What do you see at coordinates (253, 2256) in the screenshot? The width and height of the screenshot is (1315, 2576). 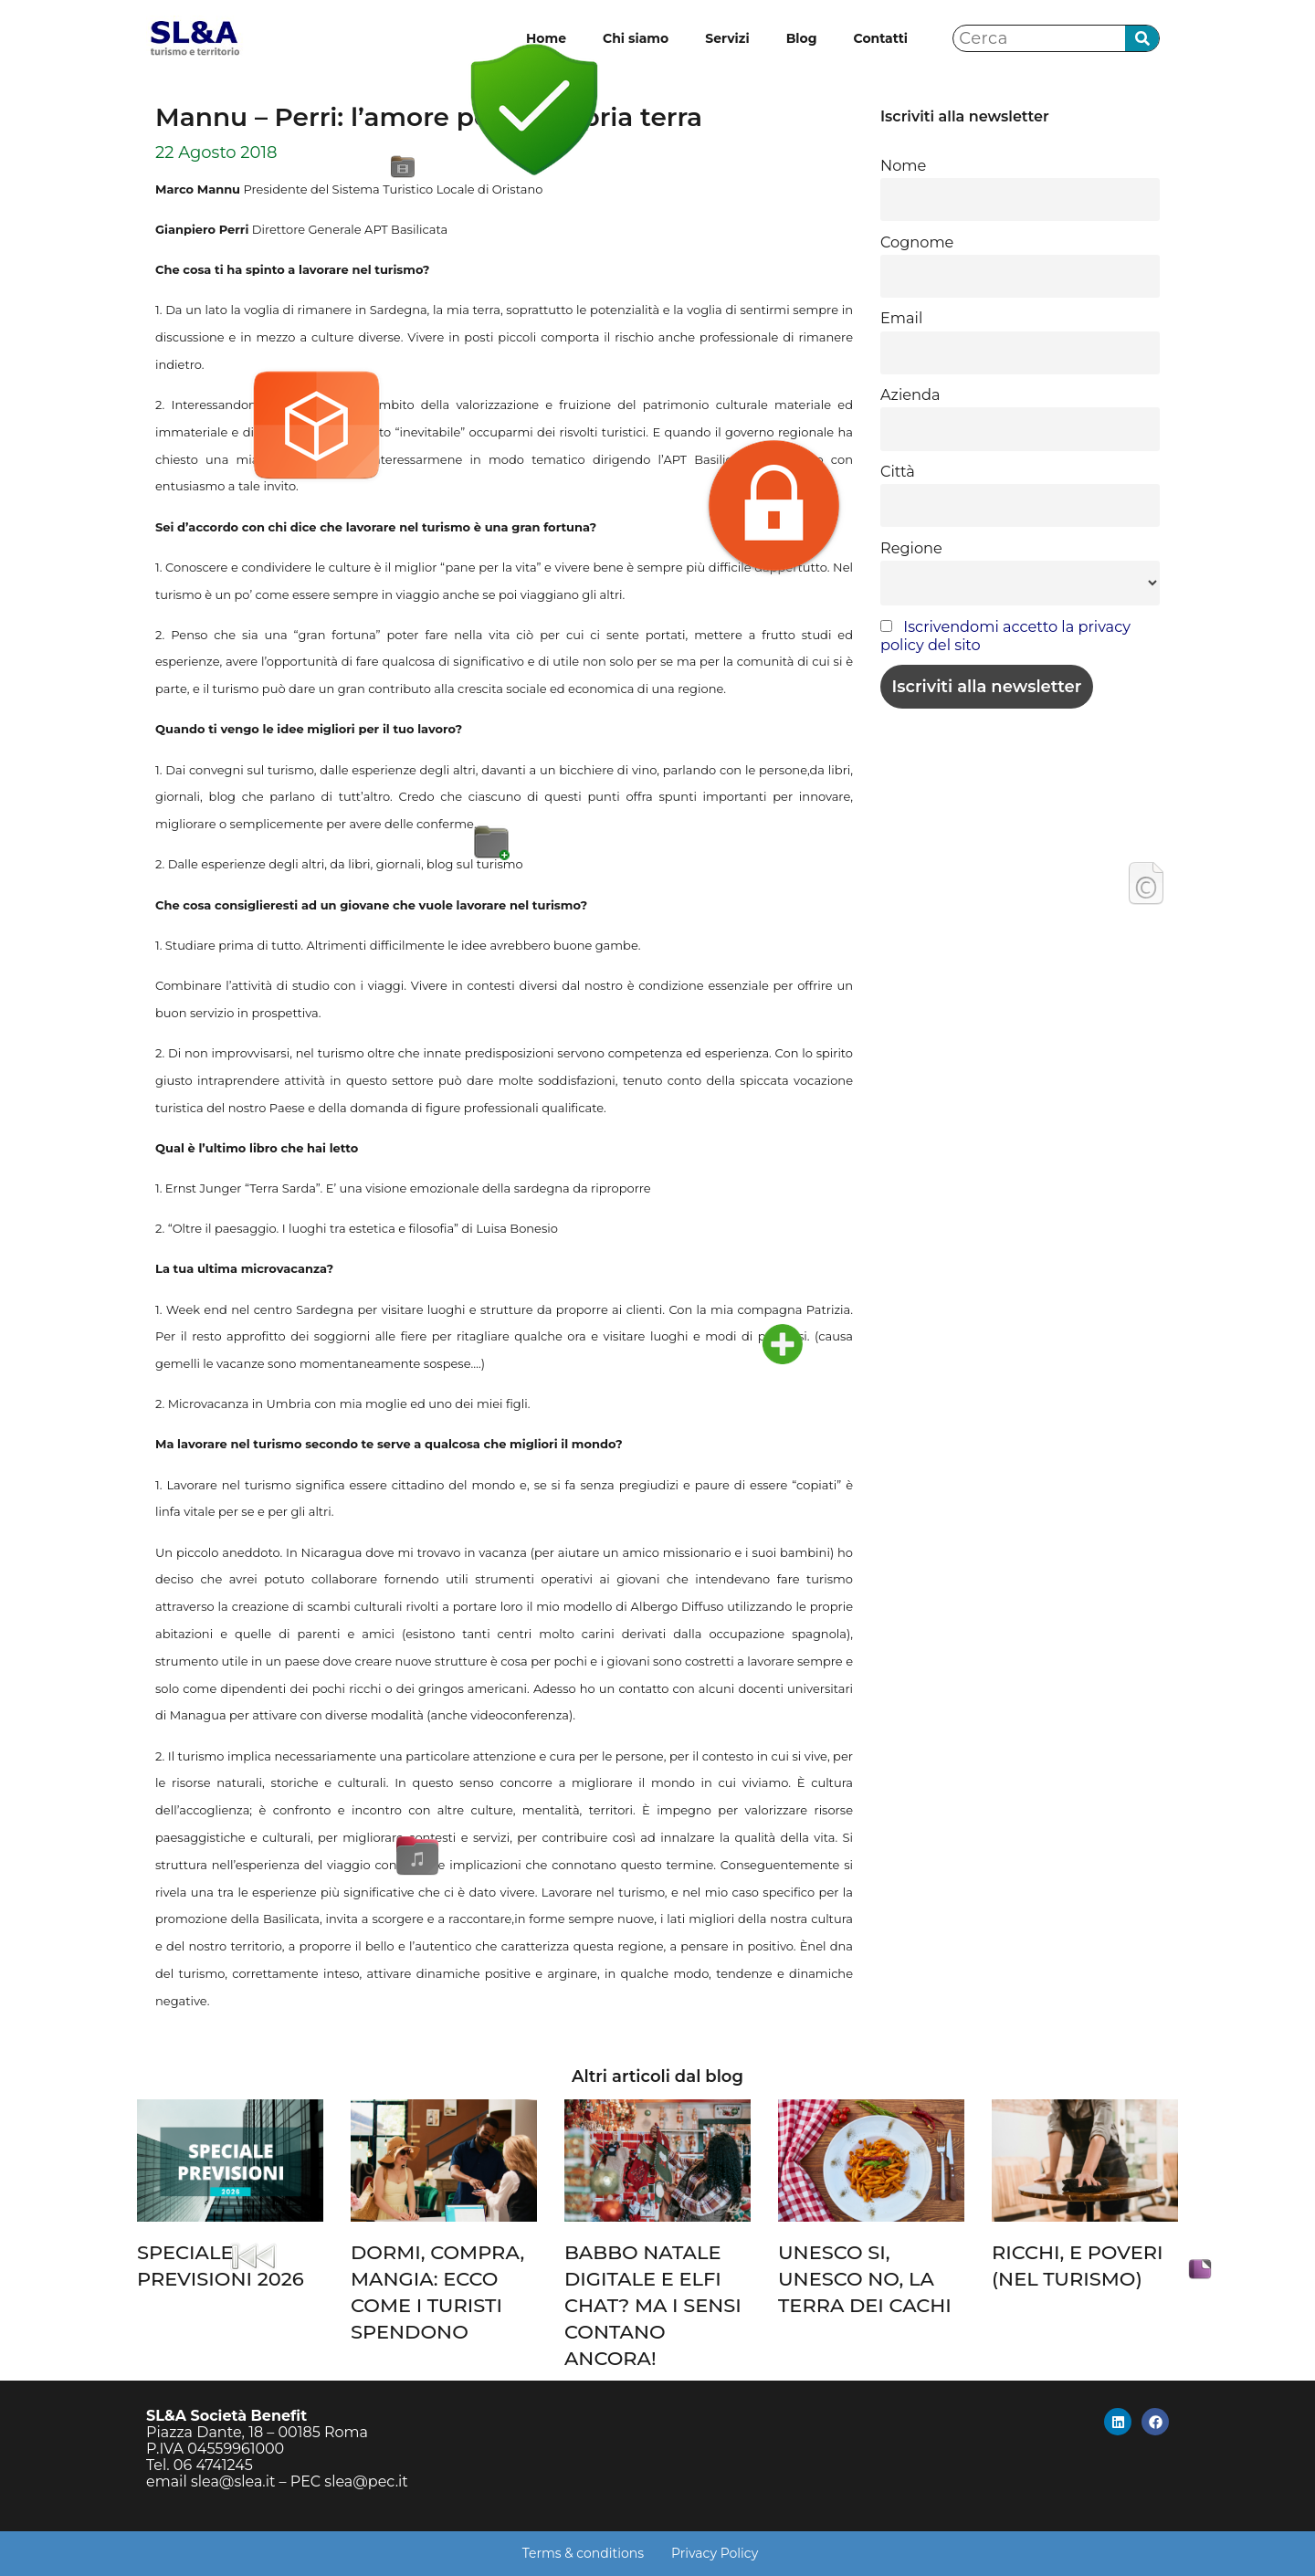 I see `skip to previous track` at bounding box center [253, 2256].